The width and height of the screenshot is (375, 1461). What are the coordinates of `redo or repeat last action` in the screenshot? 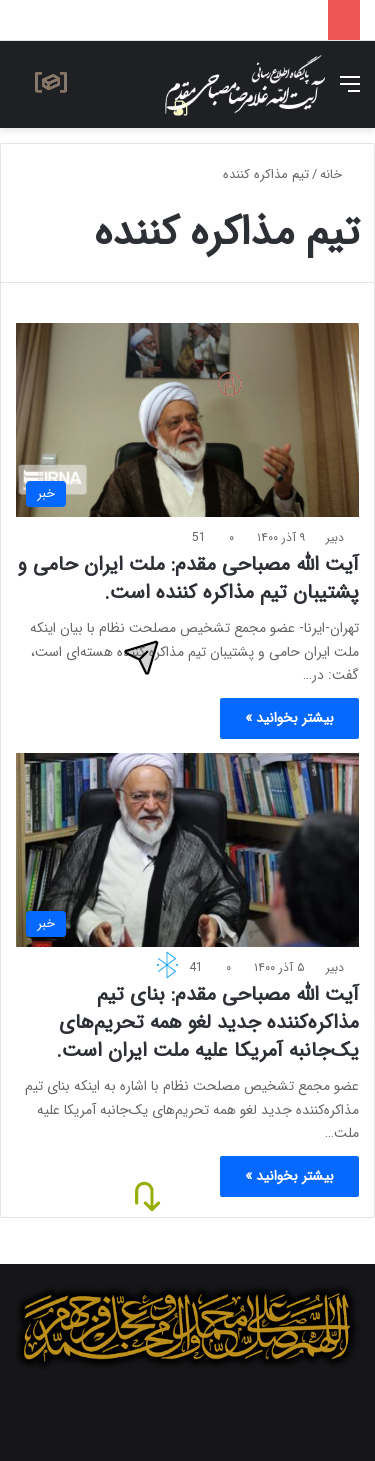 It's located at (146, 1196).